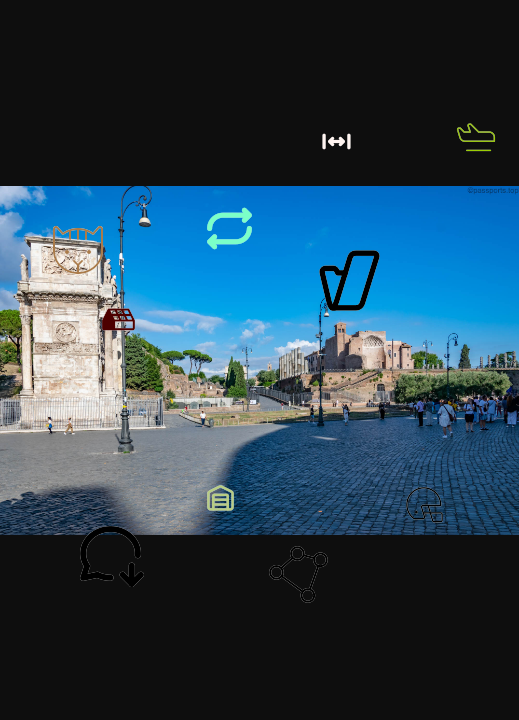 The image size is (519, 720). I want to click on access solar panel settings, so click(118, 320).